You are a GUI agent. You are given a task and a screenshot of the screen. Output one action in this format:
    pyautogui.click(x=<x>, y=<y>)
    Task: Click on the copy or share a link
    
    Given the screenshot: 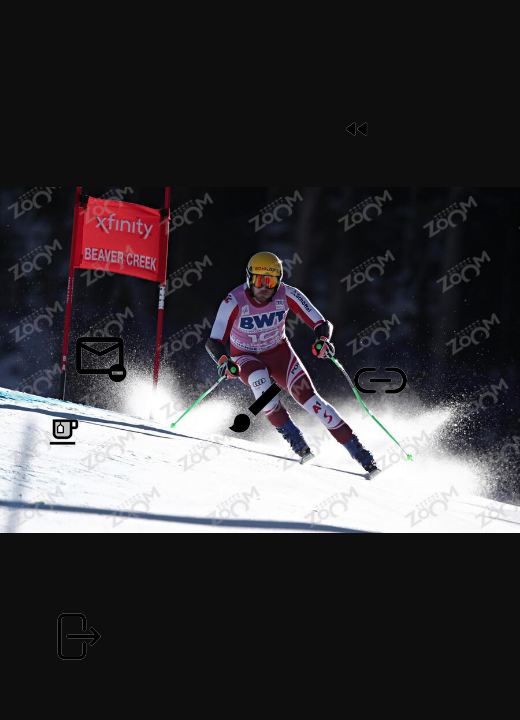 What is the action you would take?
    pyautogui.click(x=380, y=380)
    